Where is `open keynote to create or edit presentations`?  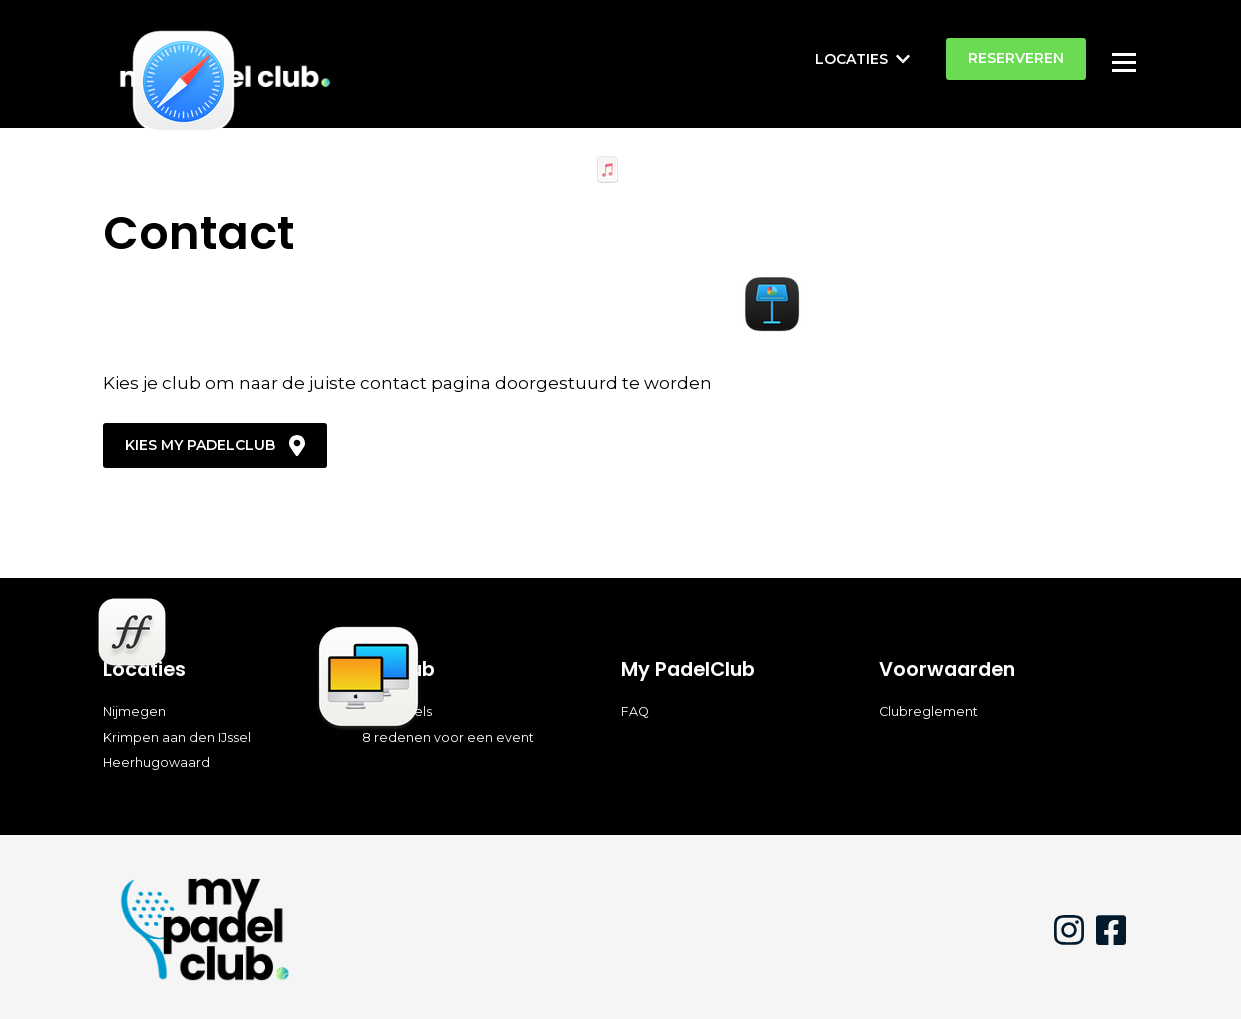 open keynote to create or edit presentations is located at coordinates (772, 304).